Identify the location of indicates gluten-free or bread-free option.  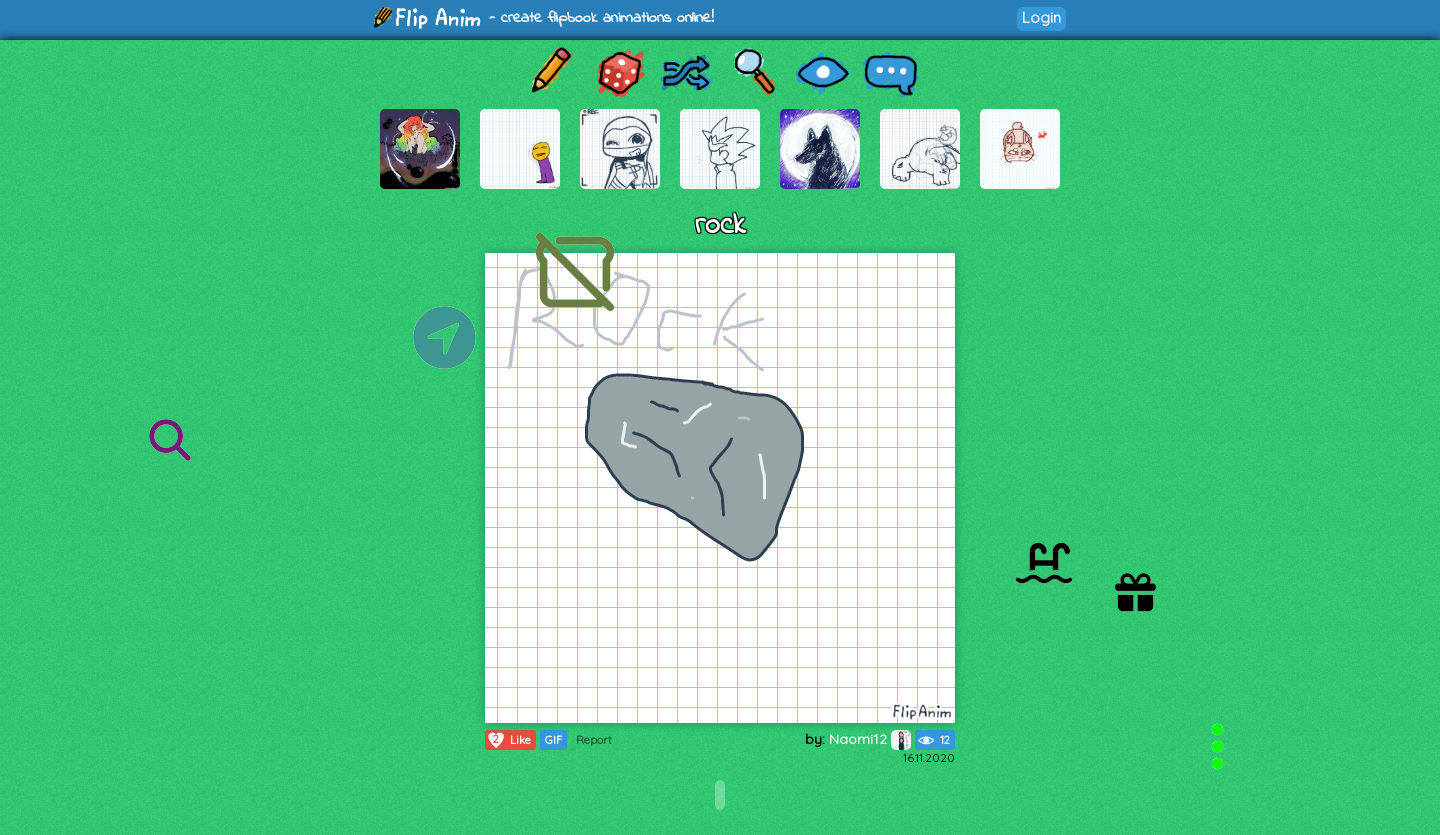
(575, 272).